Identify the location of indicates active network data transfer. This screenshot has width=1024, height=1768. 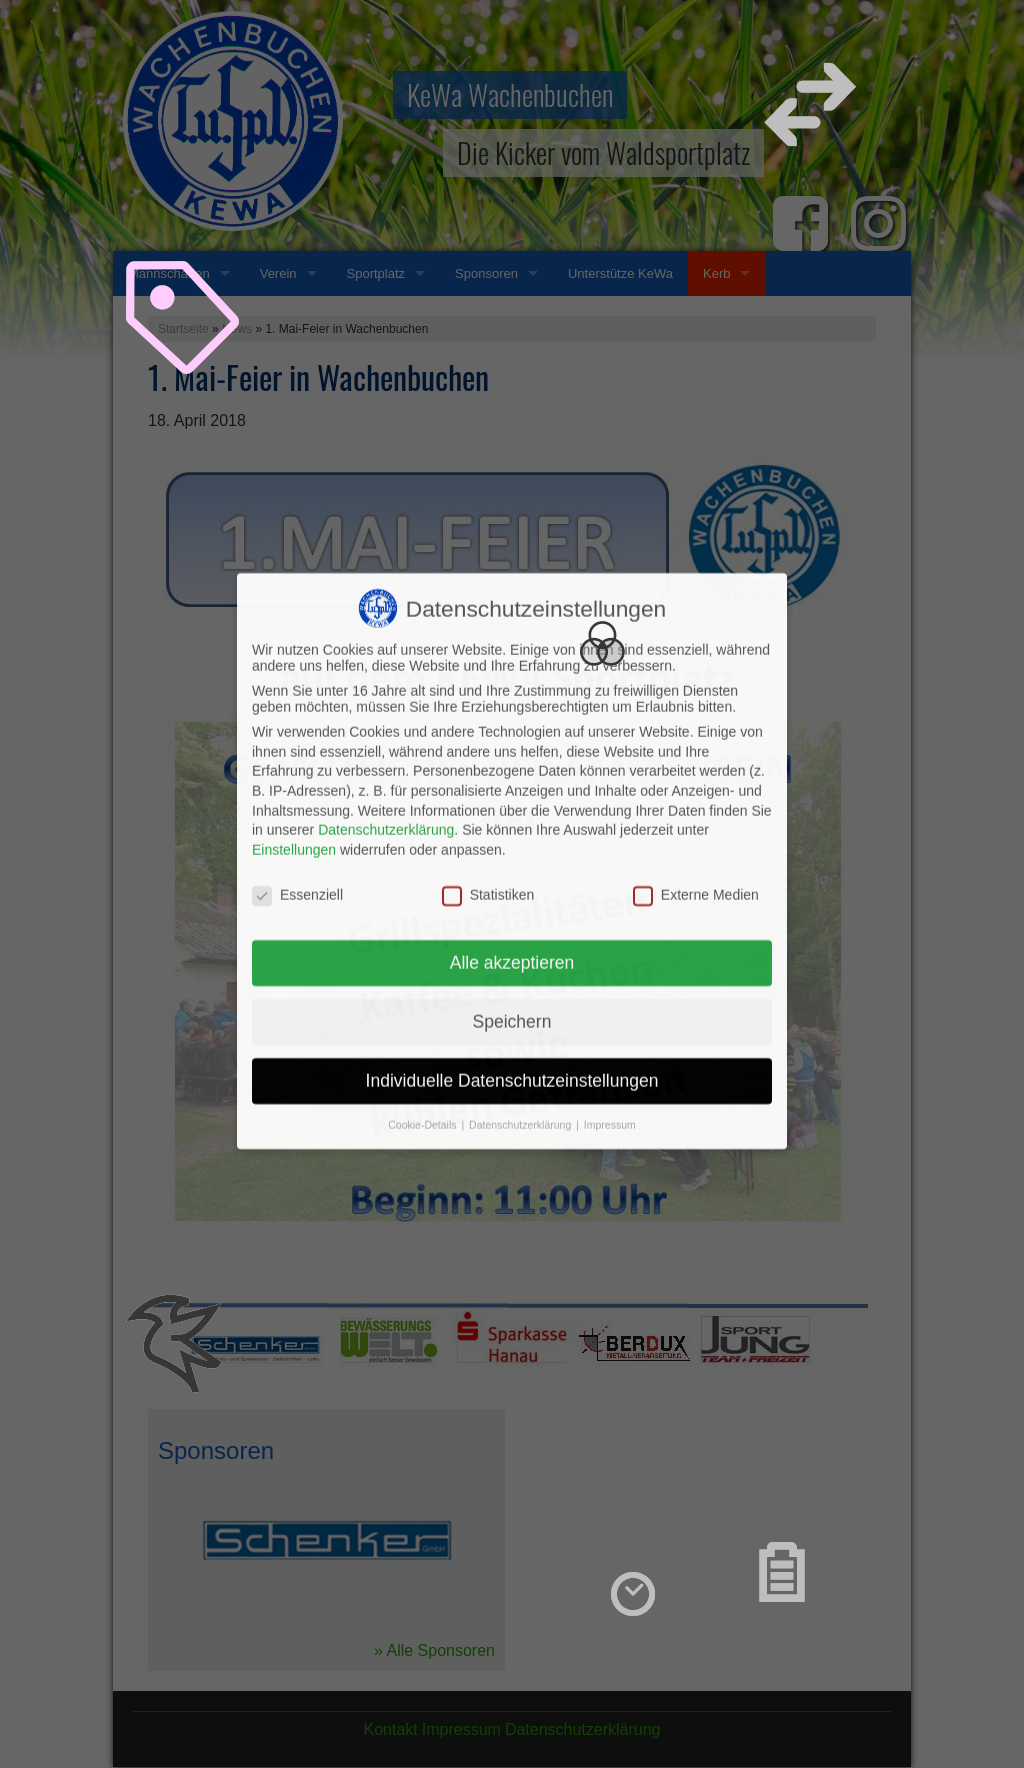
(808, 104).